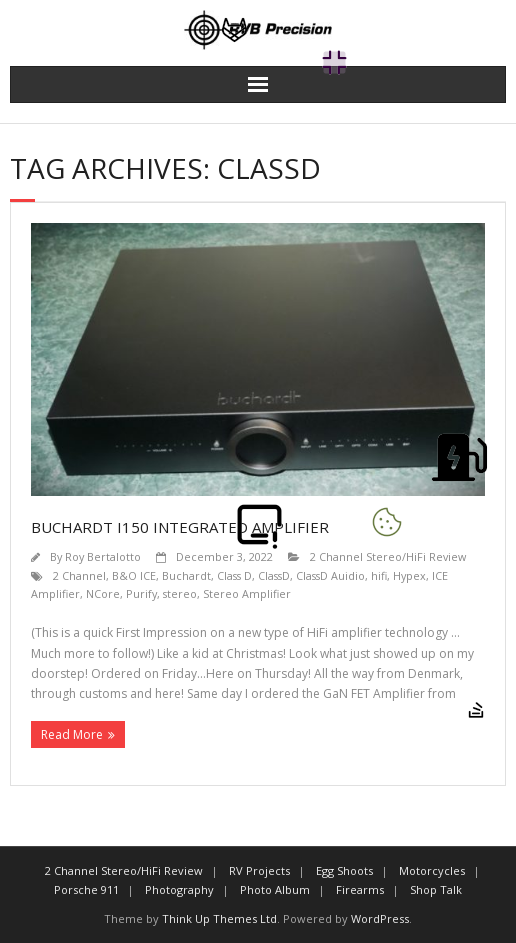  I want to click on open GitLab repository, so click(234, 29).